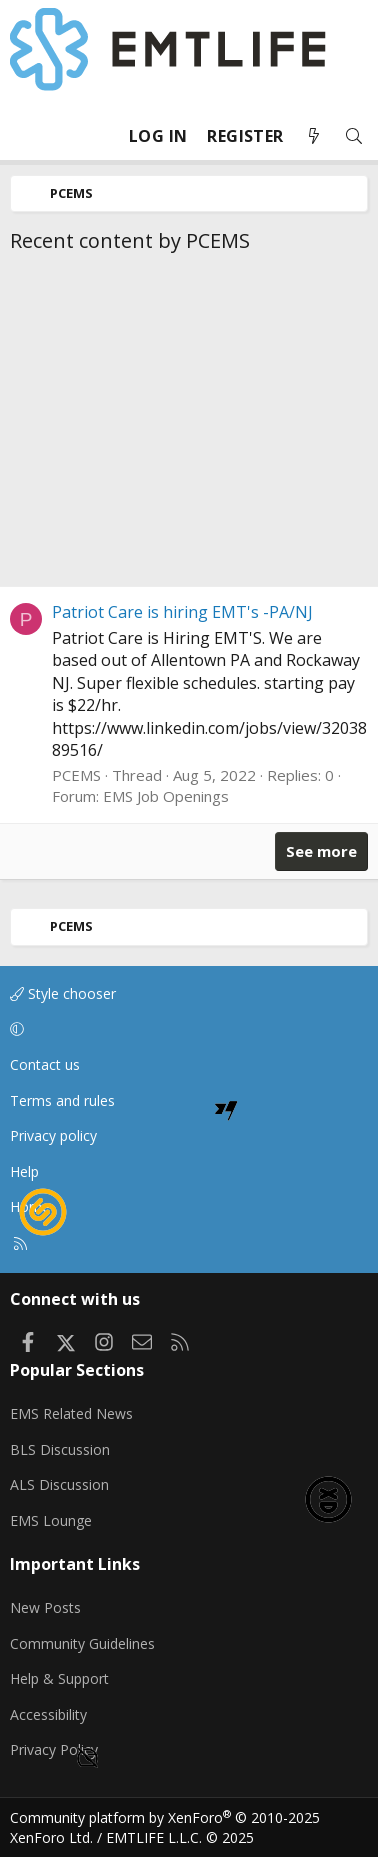  Describe the element at coordinates (328, 1499) in the screenshot. I see `react with a laughing emoji` at that location.